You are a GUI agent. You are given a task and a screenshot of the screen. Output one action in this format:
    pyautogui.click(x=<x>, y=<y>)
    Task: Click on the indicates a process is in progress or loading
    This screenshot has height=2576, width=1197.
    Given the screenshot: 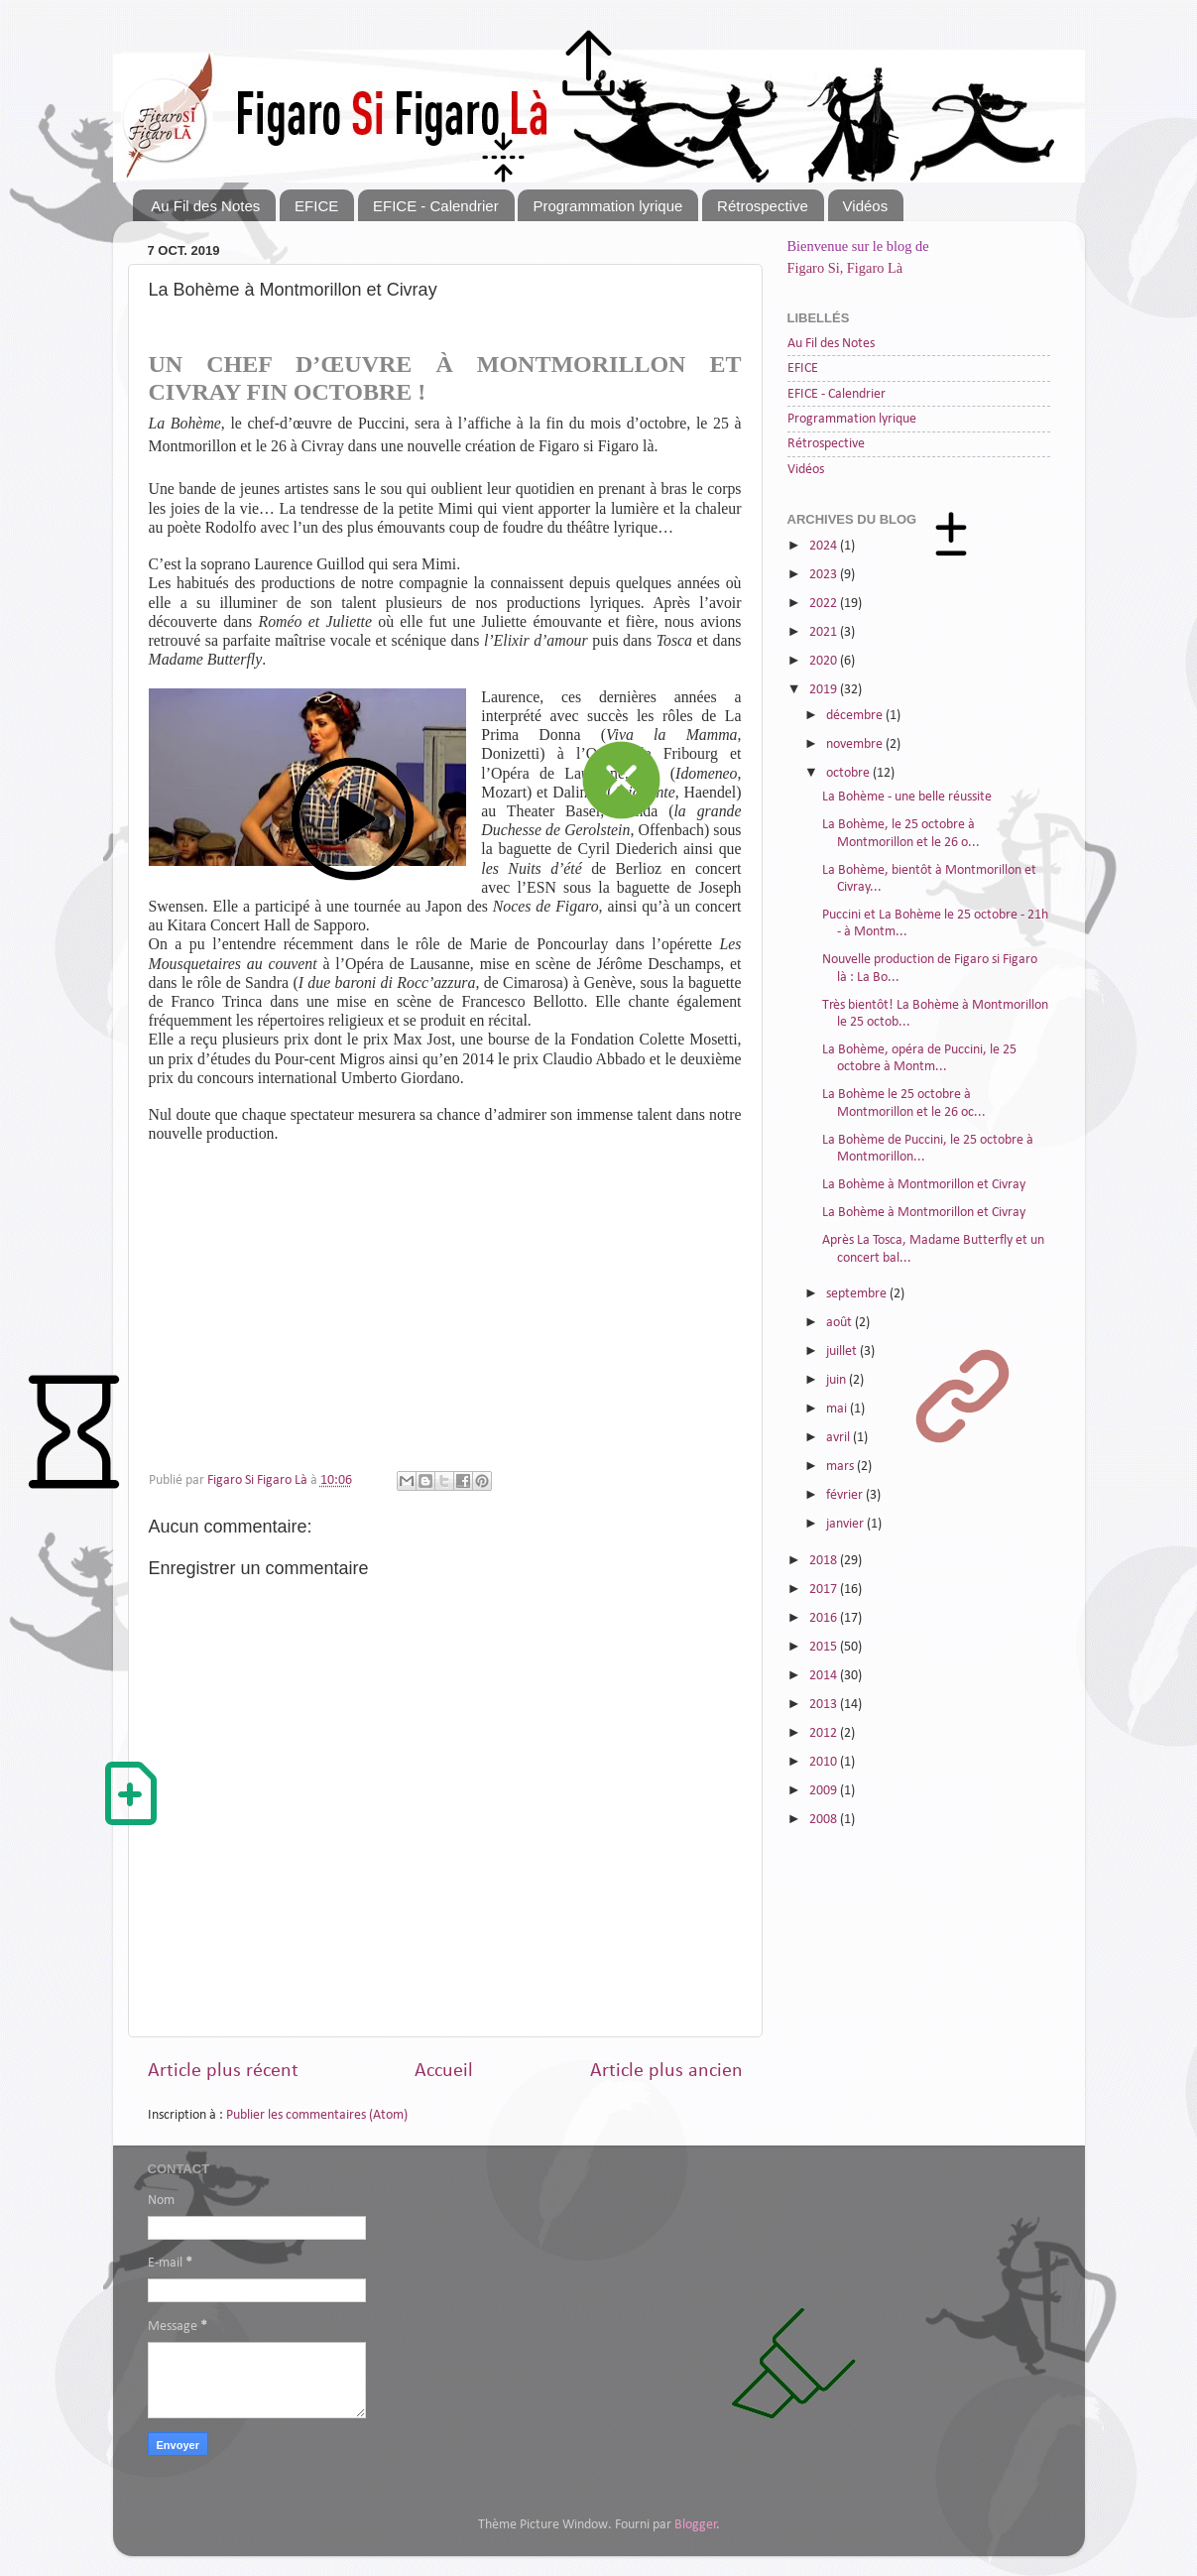 What is the action you would take?
    pyautogui.click(x=73, y=1431)
    